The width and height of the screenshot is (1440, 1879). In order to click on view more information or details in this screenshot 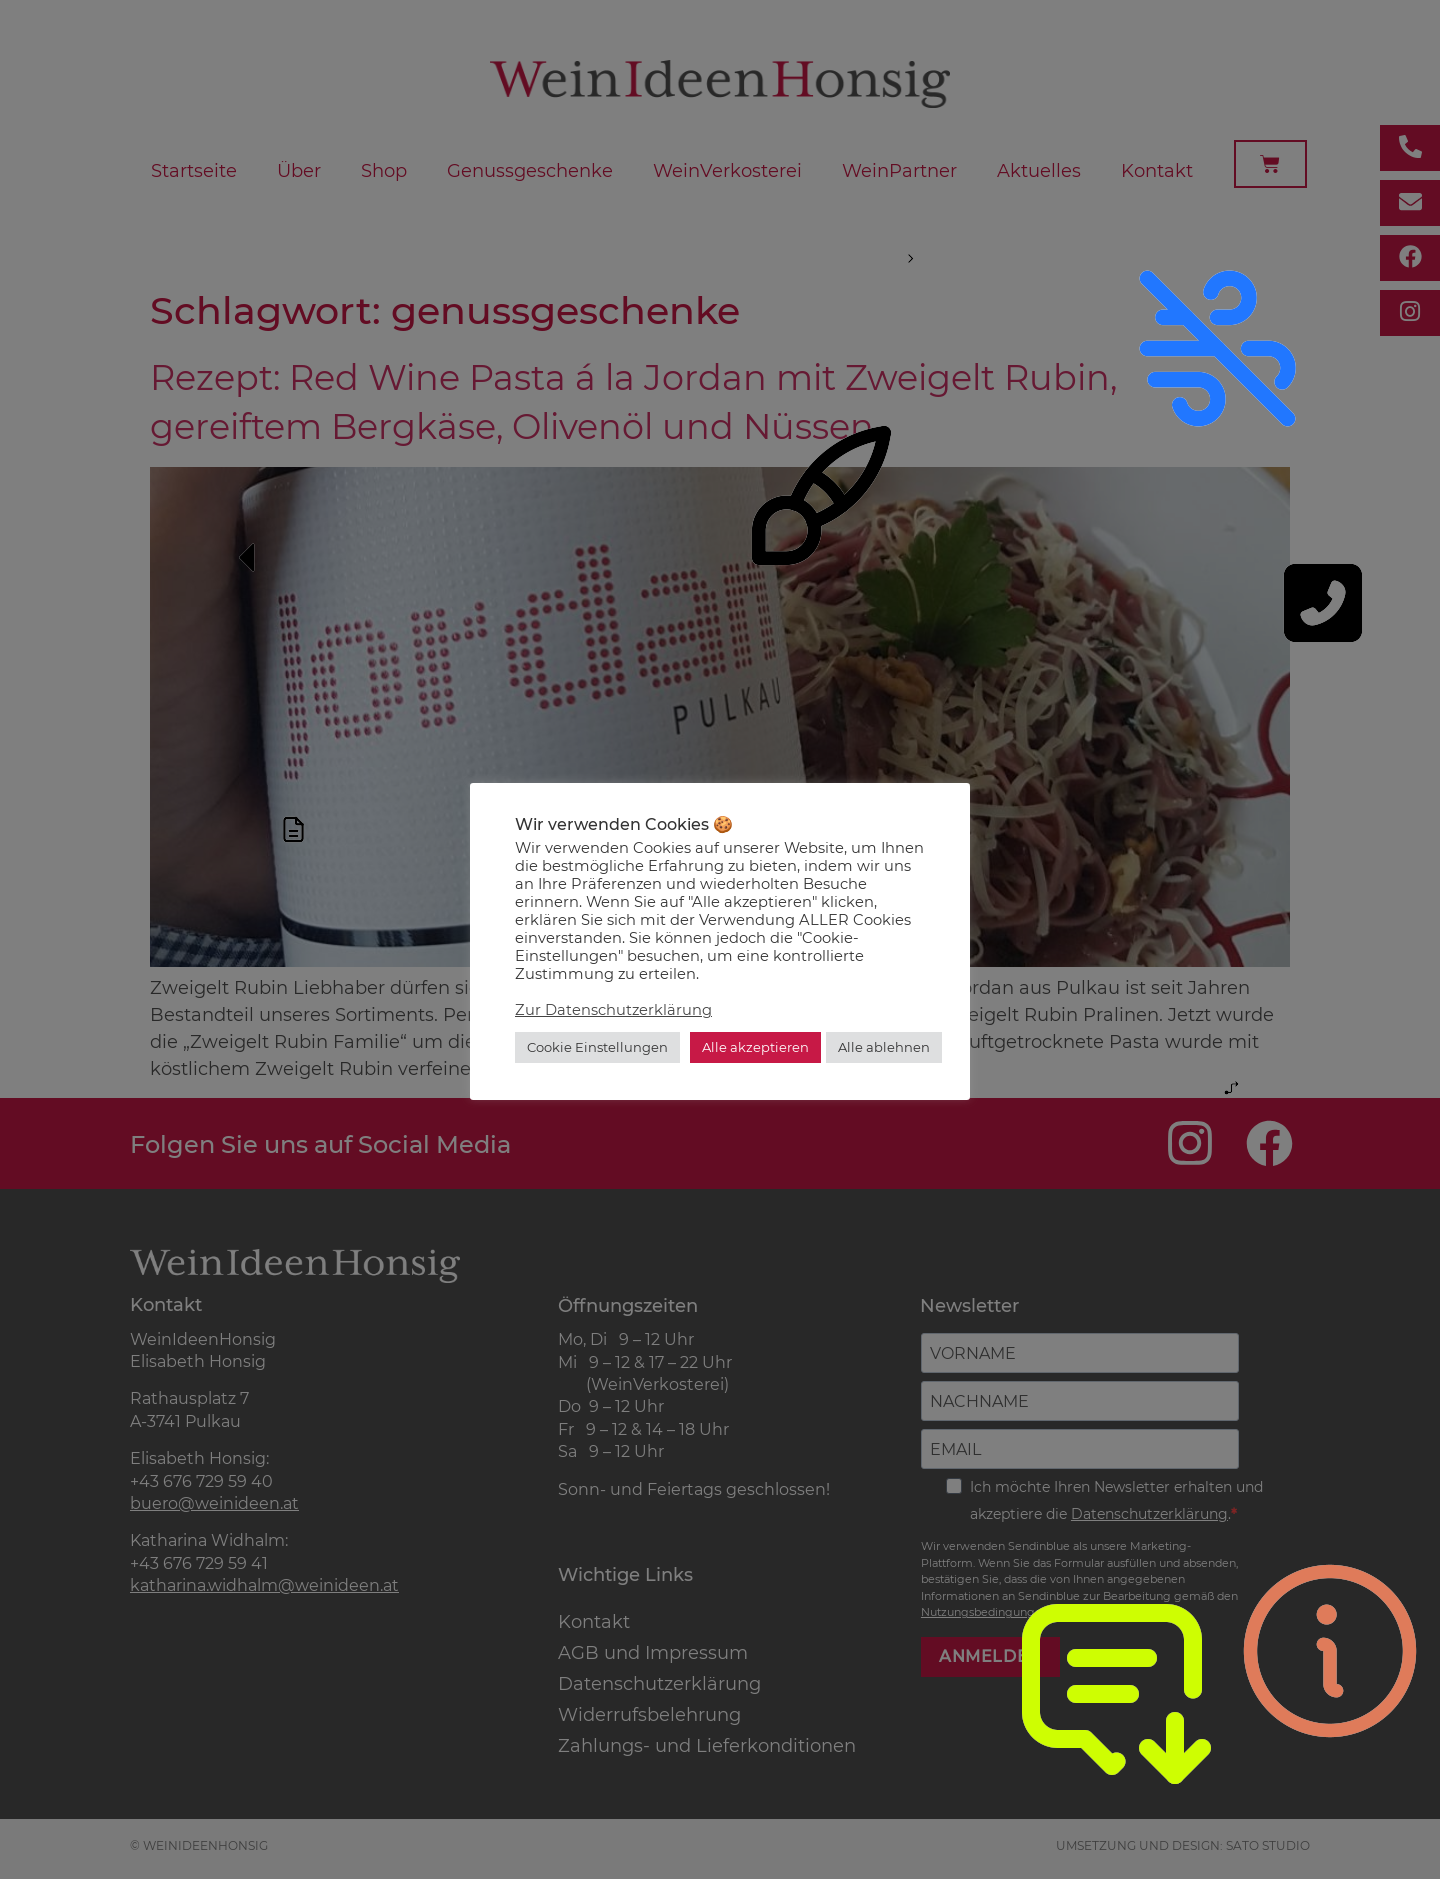, I will do `click(1330, 1651)`.